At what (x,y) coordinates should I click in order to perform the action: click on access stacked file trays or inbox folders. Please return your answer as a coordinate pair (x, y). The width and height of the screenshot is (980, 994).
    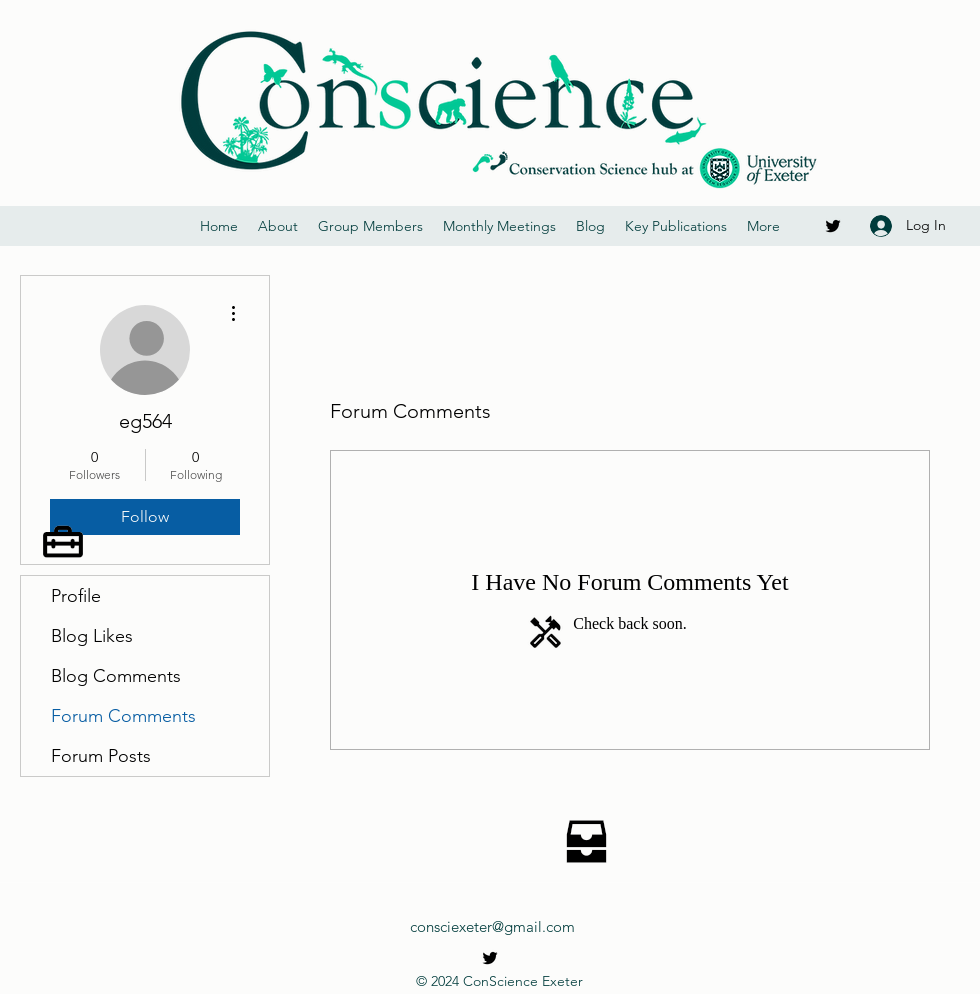
    Looking at the image, I should click on (586, 841).